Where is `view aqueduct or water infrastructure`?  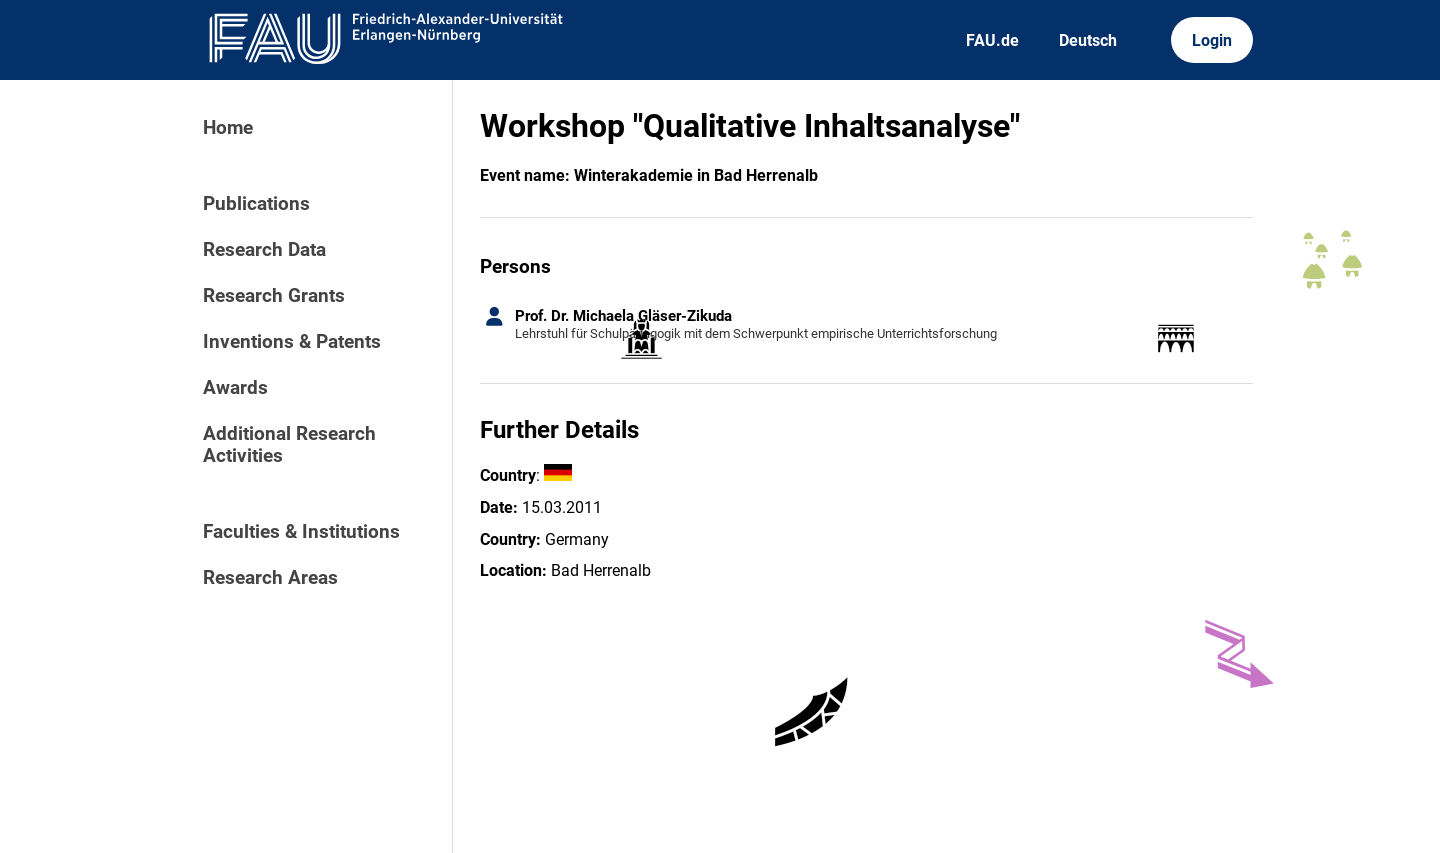
view aqueduct or water infrastructure is located at coordinates (1176, 335).